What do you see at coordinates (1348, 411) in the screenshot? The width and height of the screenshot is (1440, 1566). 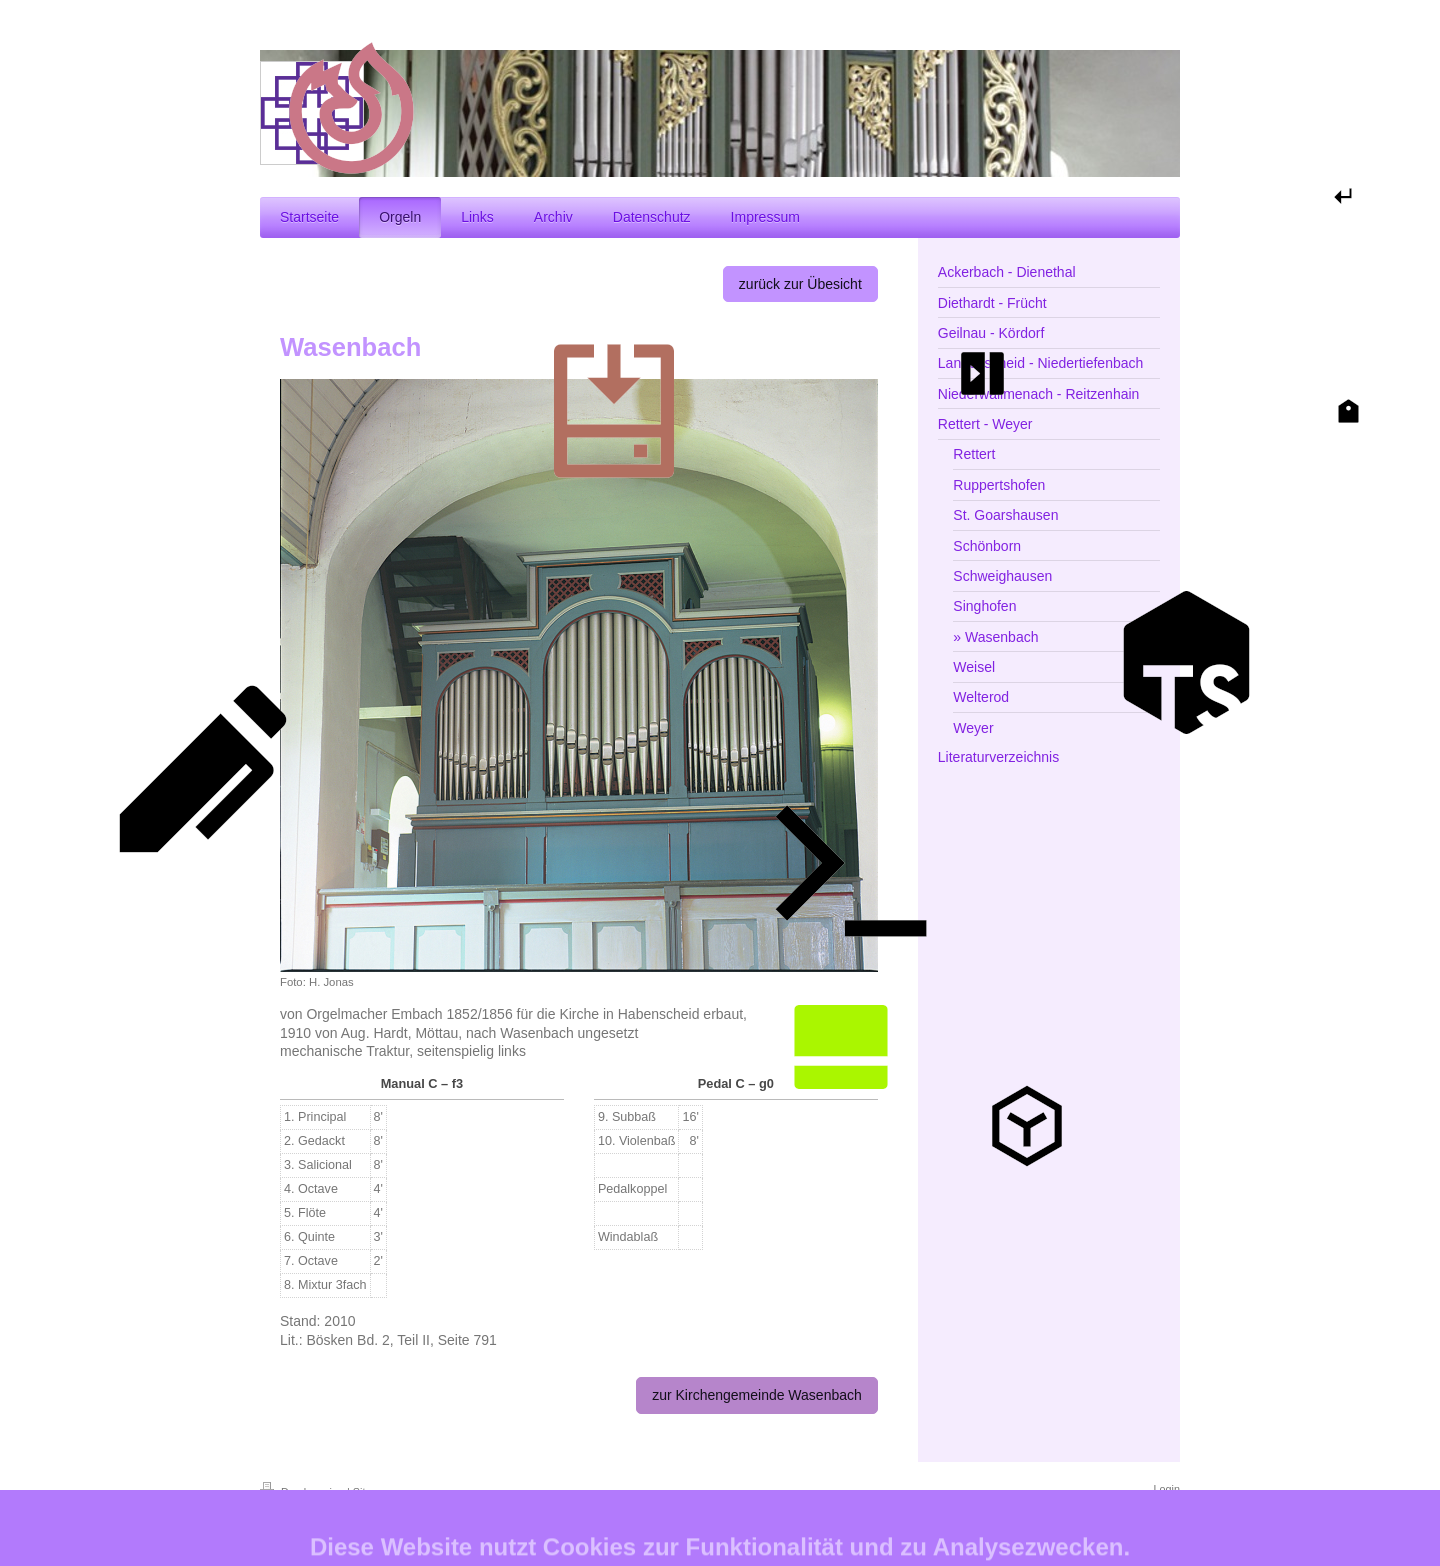 I see `navigate to home screen` at bounding box center [1348, 411].